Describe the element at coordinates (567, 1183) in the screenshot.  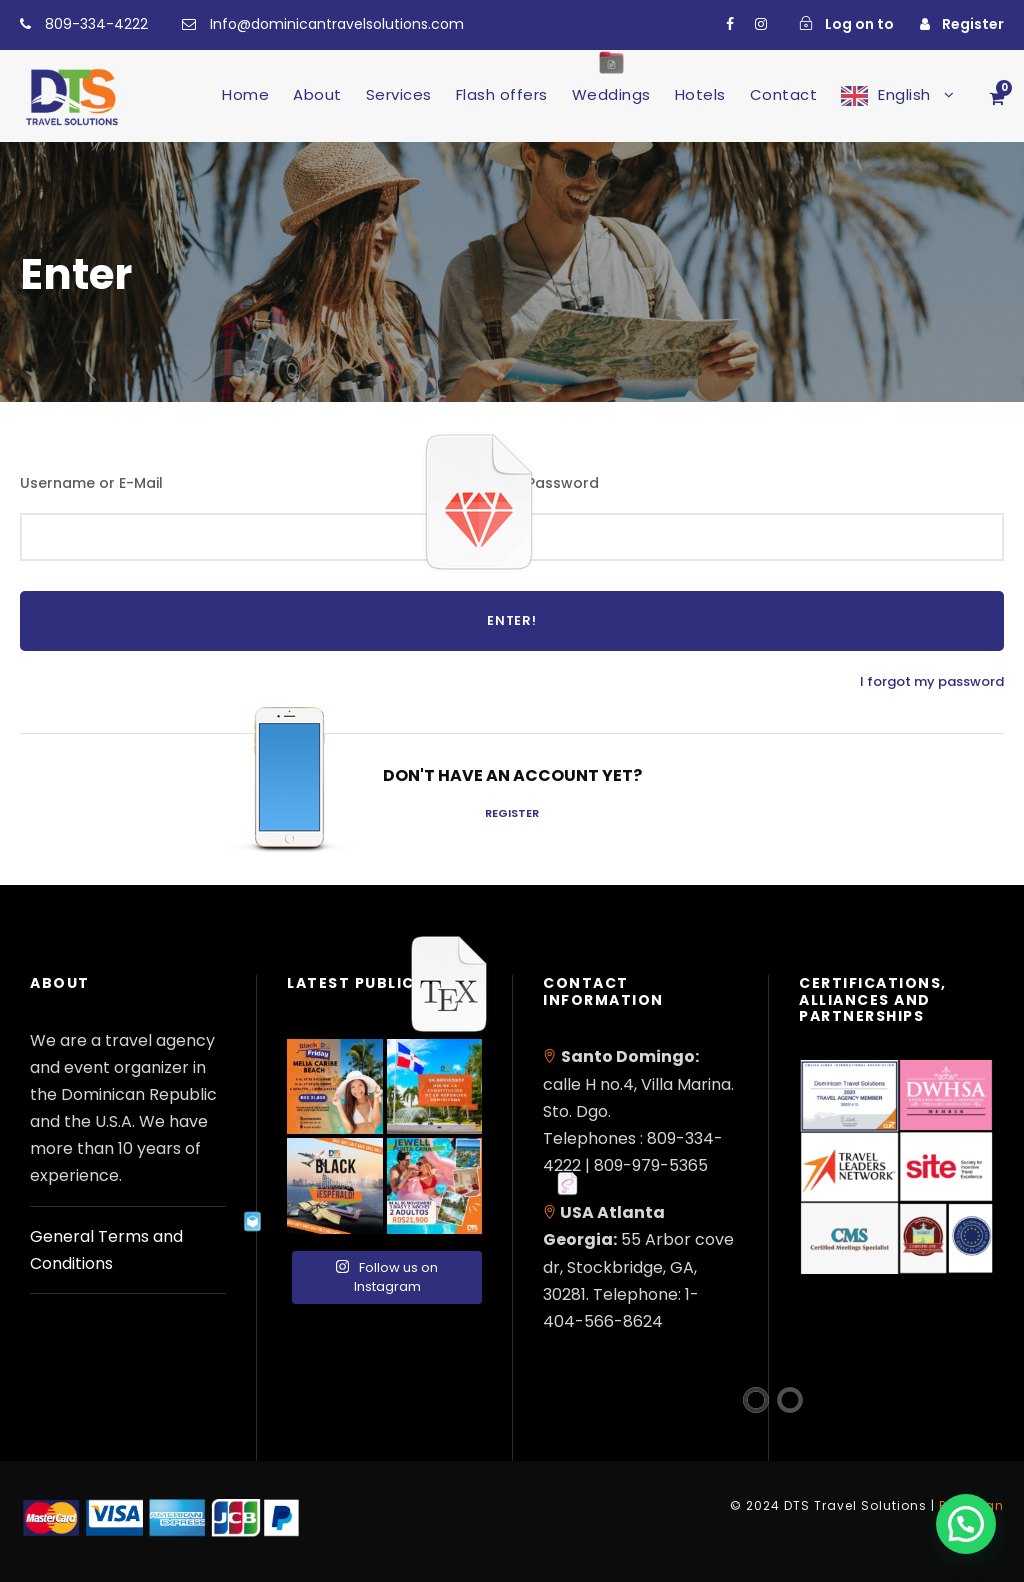
I see `indicates a sass stylesheet file` at that location.